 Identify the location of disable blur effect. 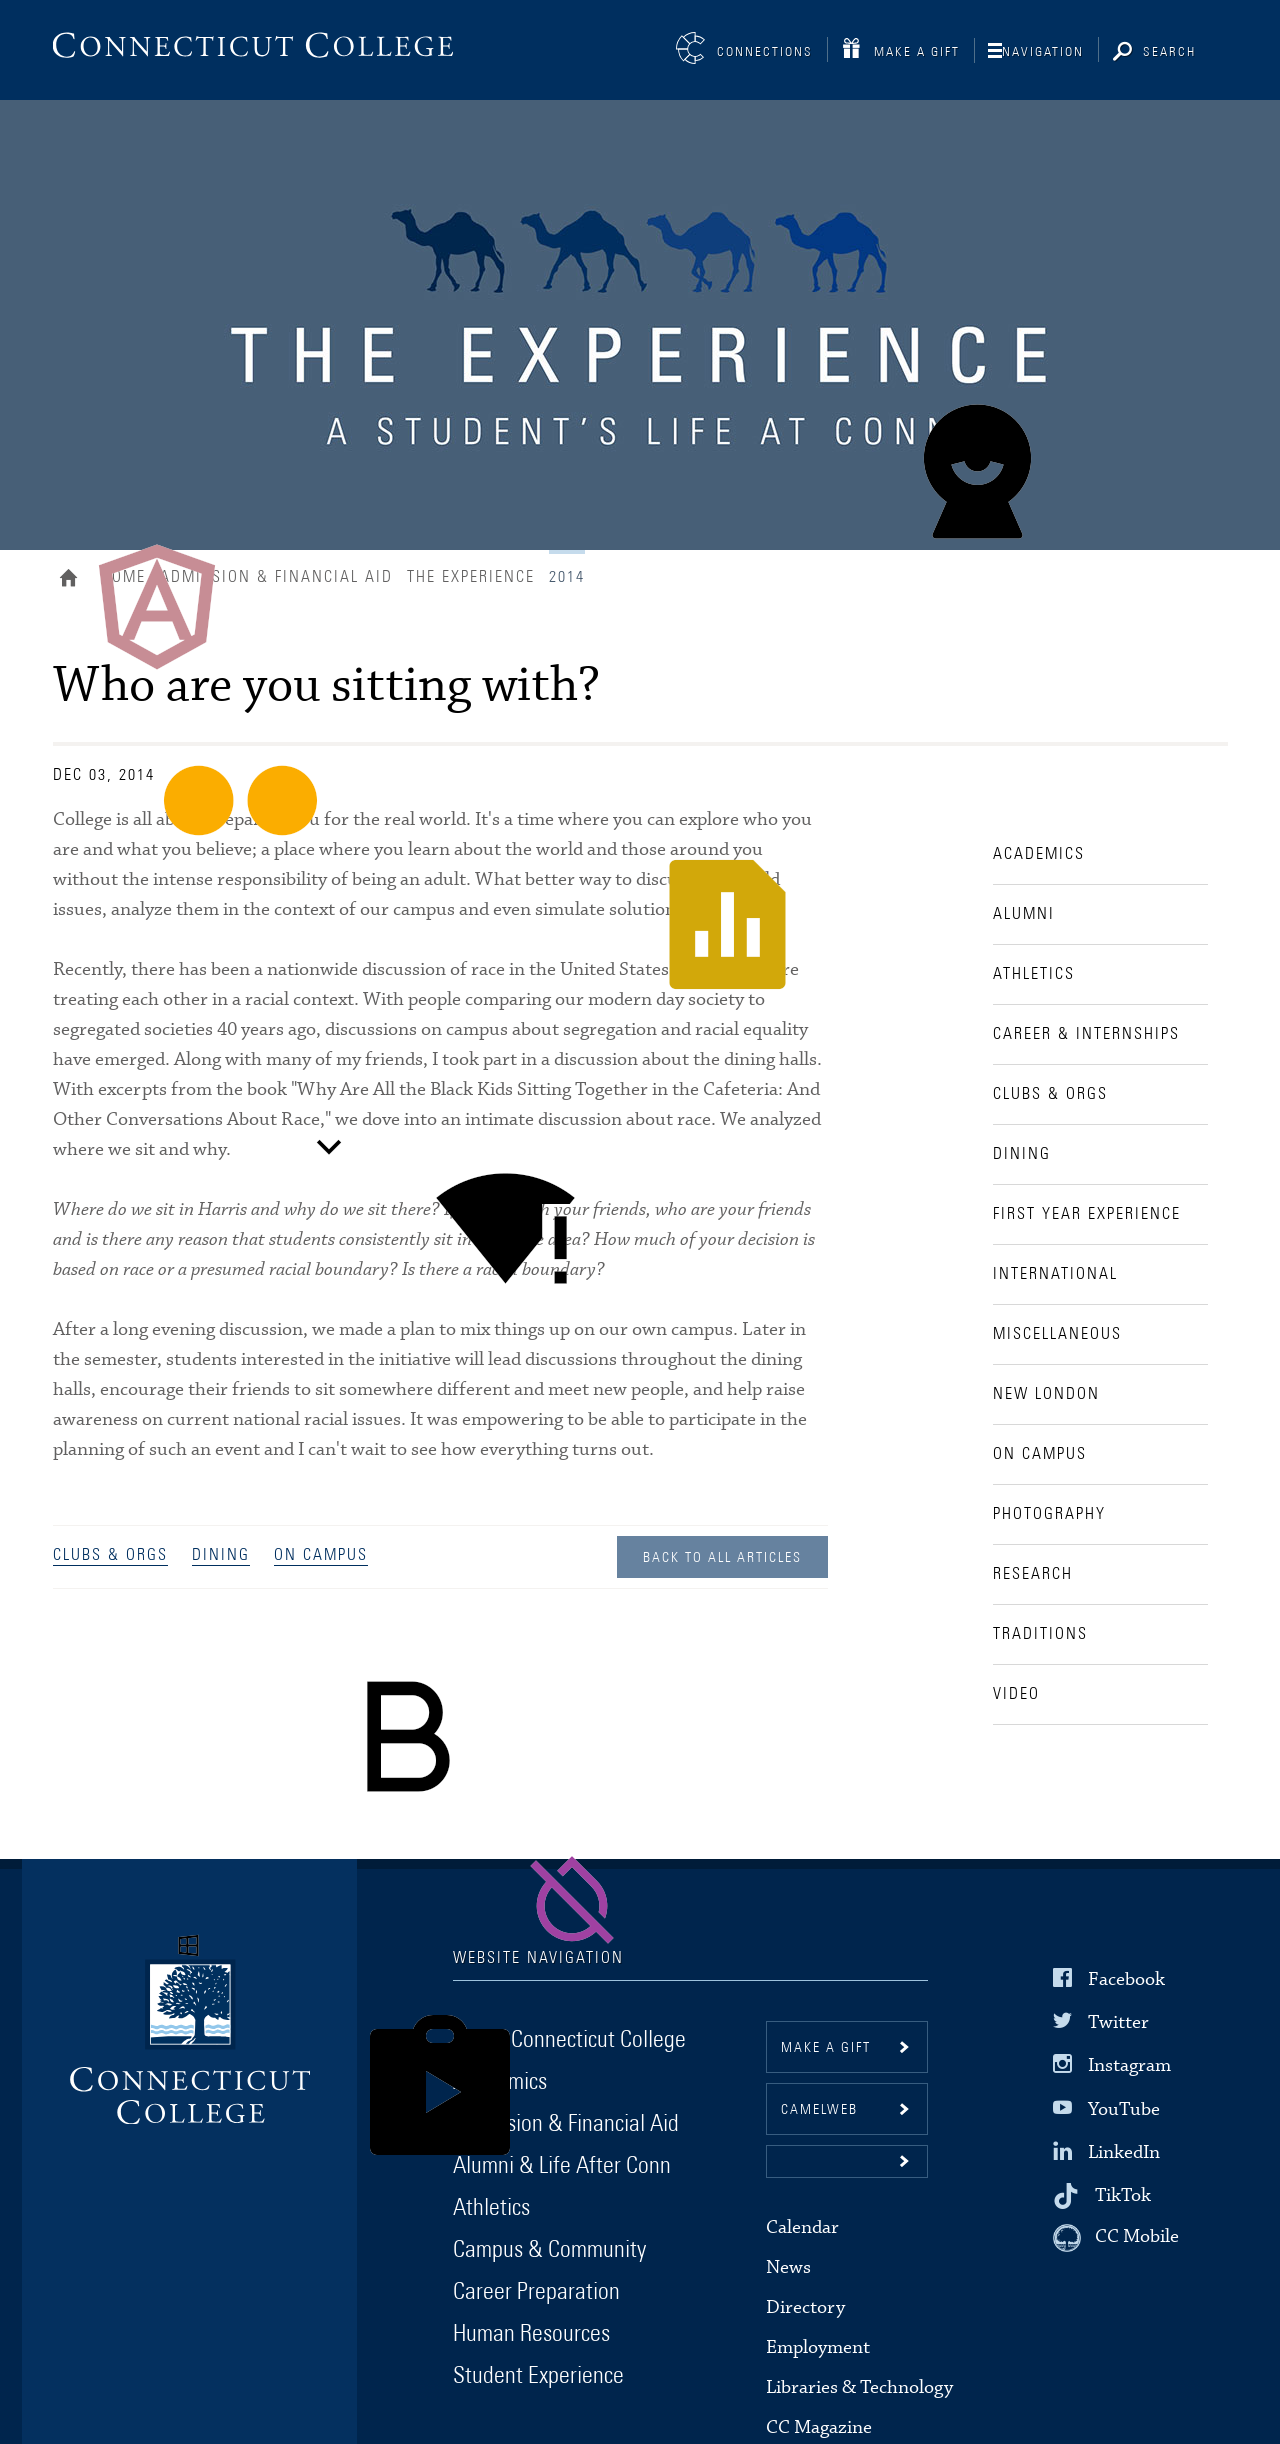
(572, 1902).